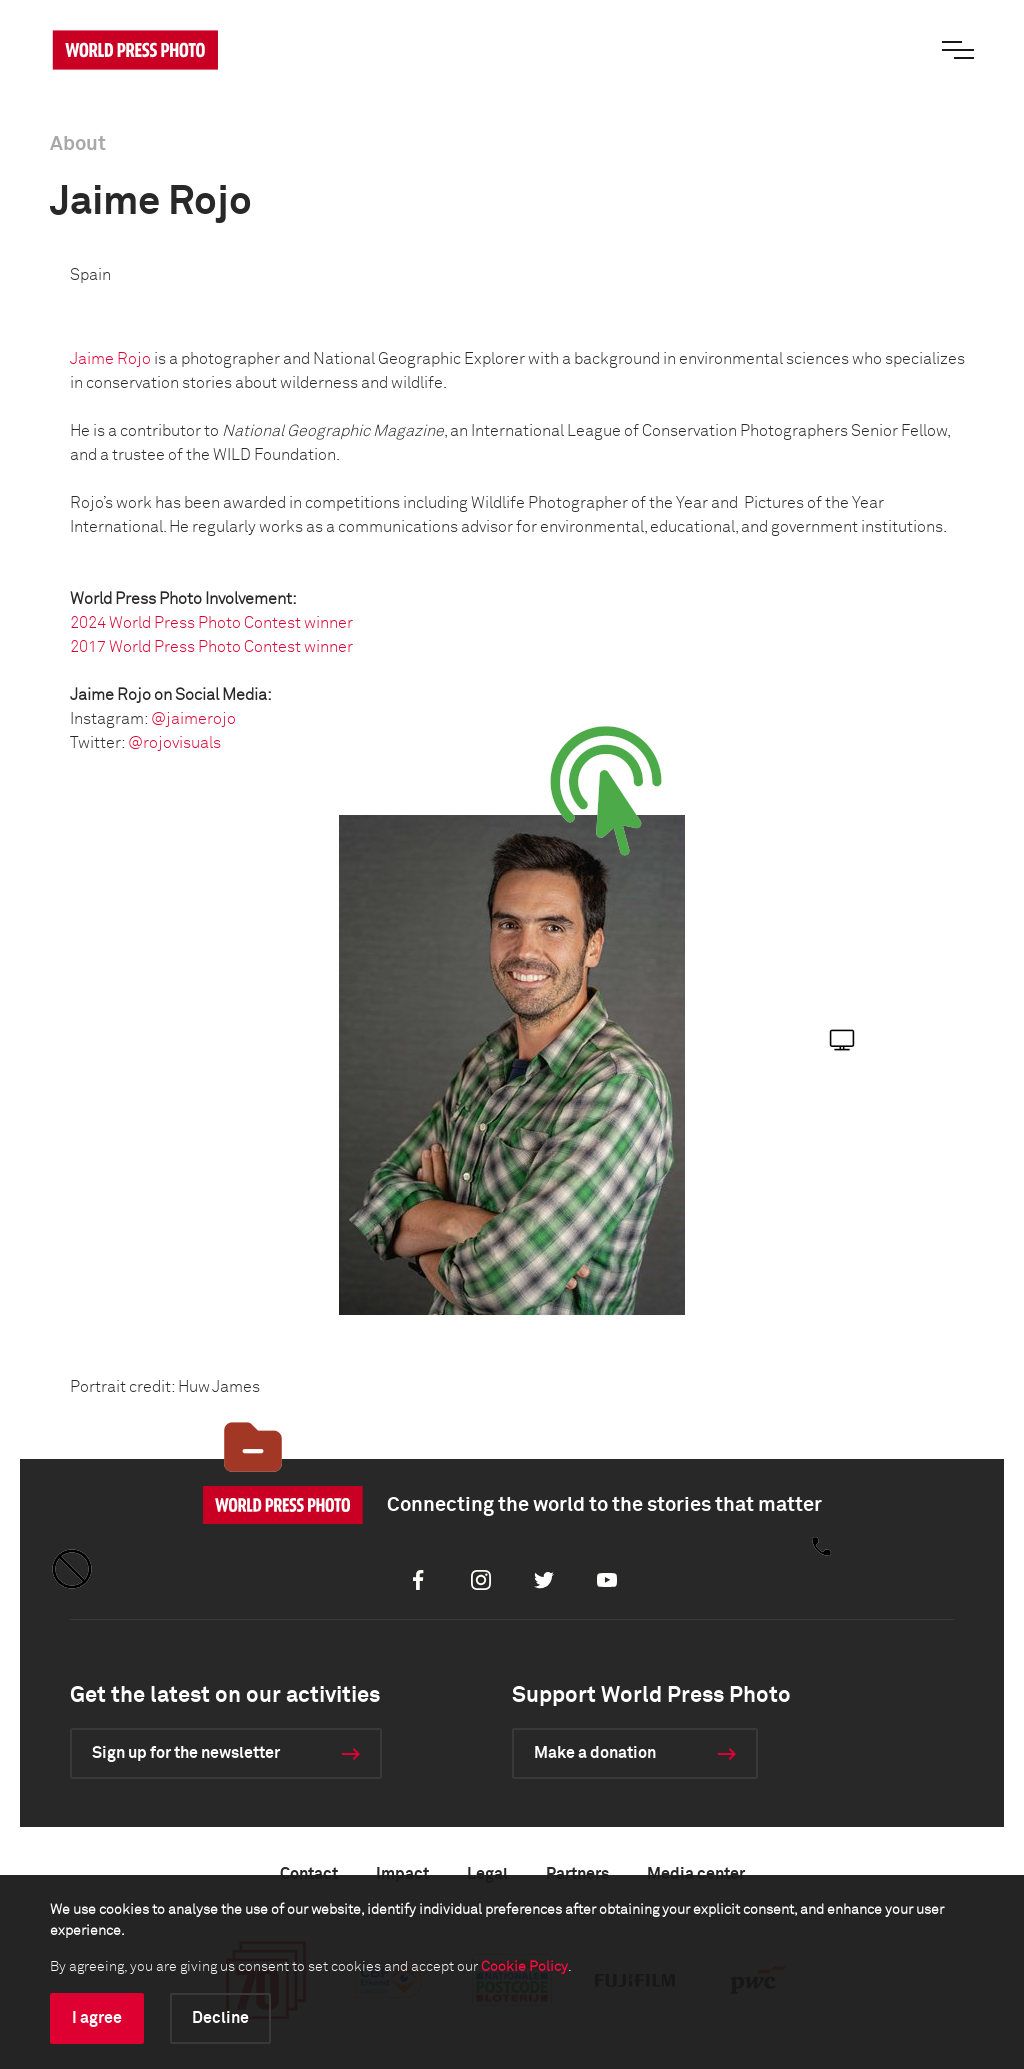 The image size is (1024, 2069). Describe the element at coordinates (253, 1447) in the screenshot. I see `remove a file or folder` at that location.